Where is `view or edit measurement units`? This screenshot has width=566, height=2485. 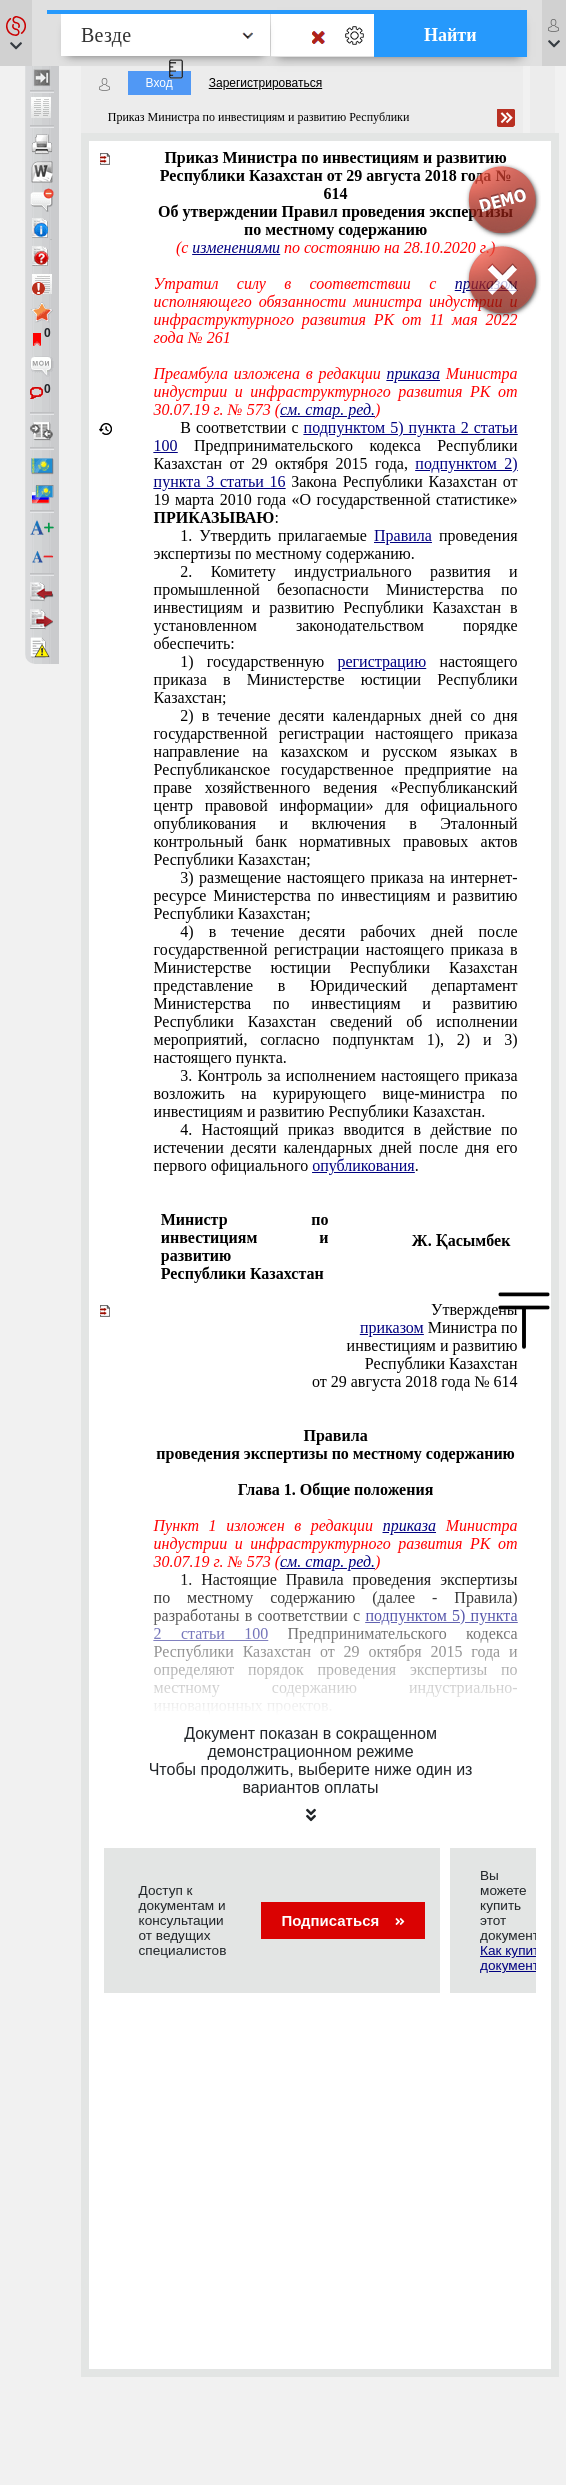 view or edit measurement units is located at coordinates (176, 69).